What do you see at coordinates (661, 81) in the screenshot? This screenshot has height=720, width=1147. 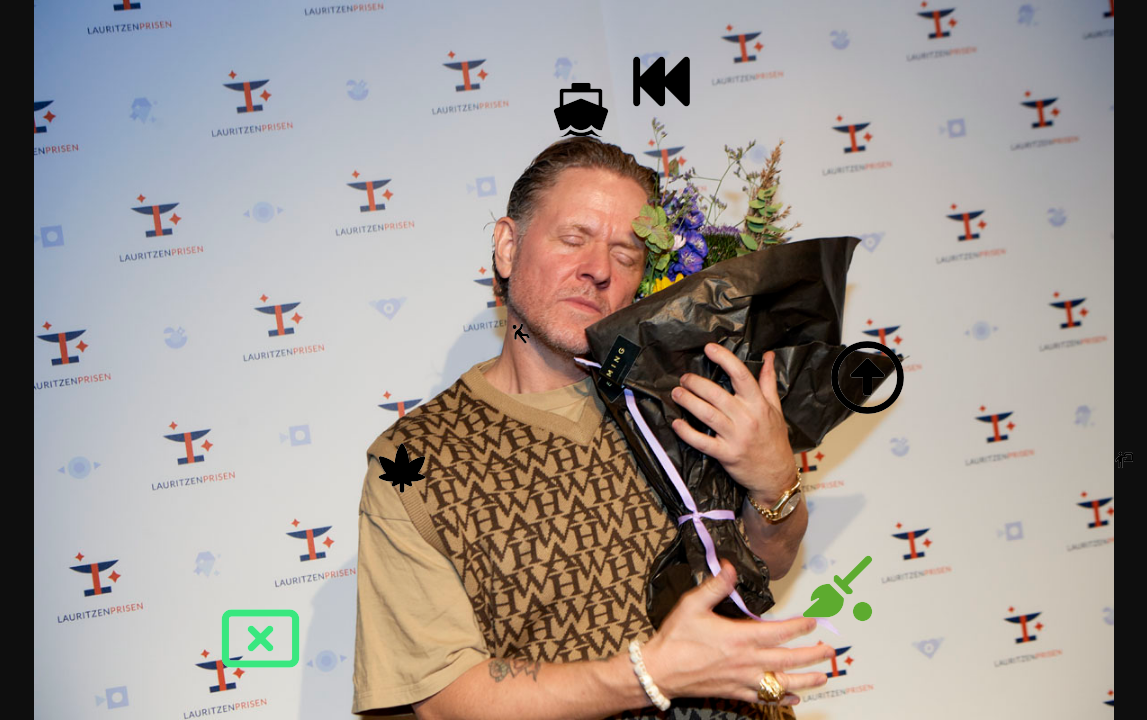 I see `skip to previous track` at bounding box center [661, 81].